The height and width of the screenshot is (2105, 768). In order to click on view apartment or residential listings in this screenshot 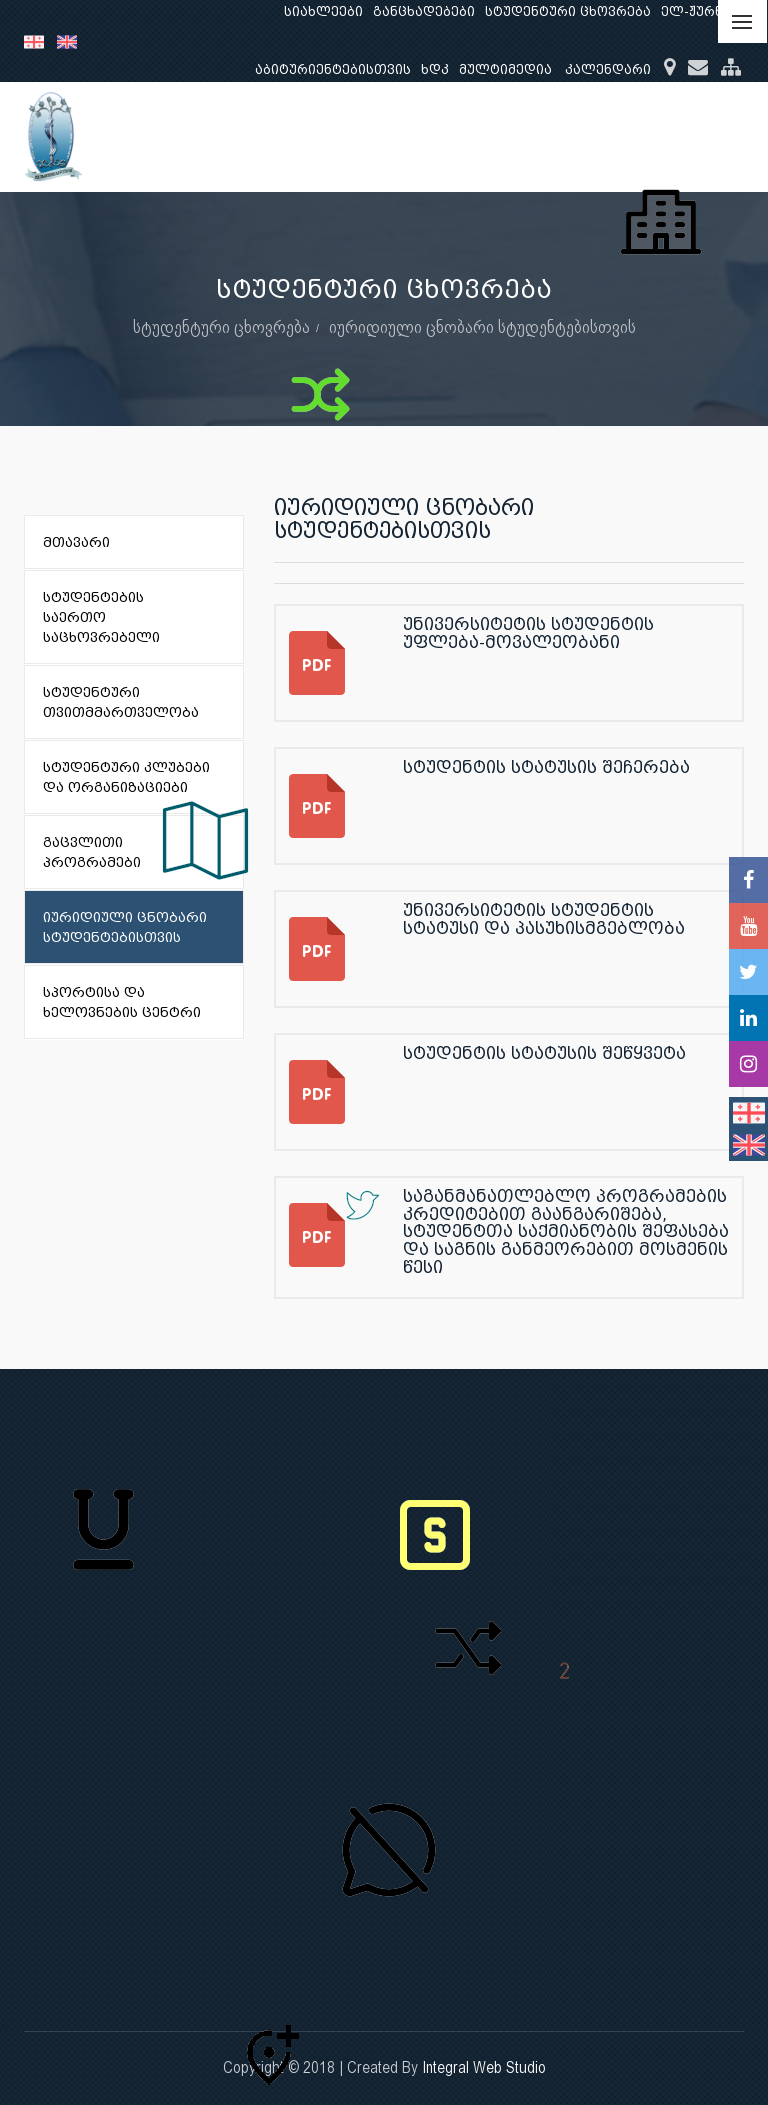, I will do `click(661, 222)`.